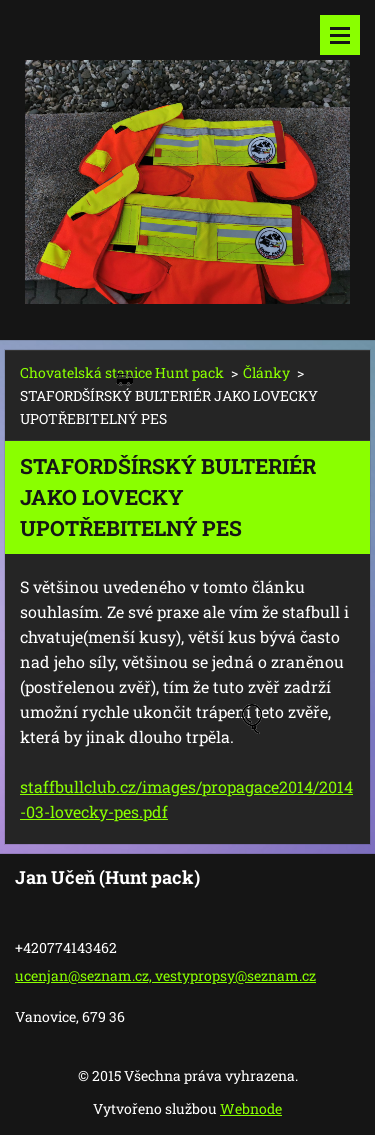  Describe the element at coordinates (252, 719) in the screenshot. I see `indicates a celebration or special event` at that location.